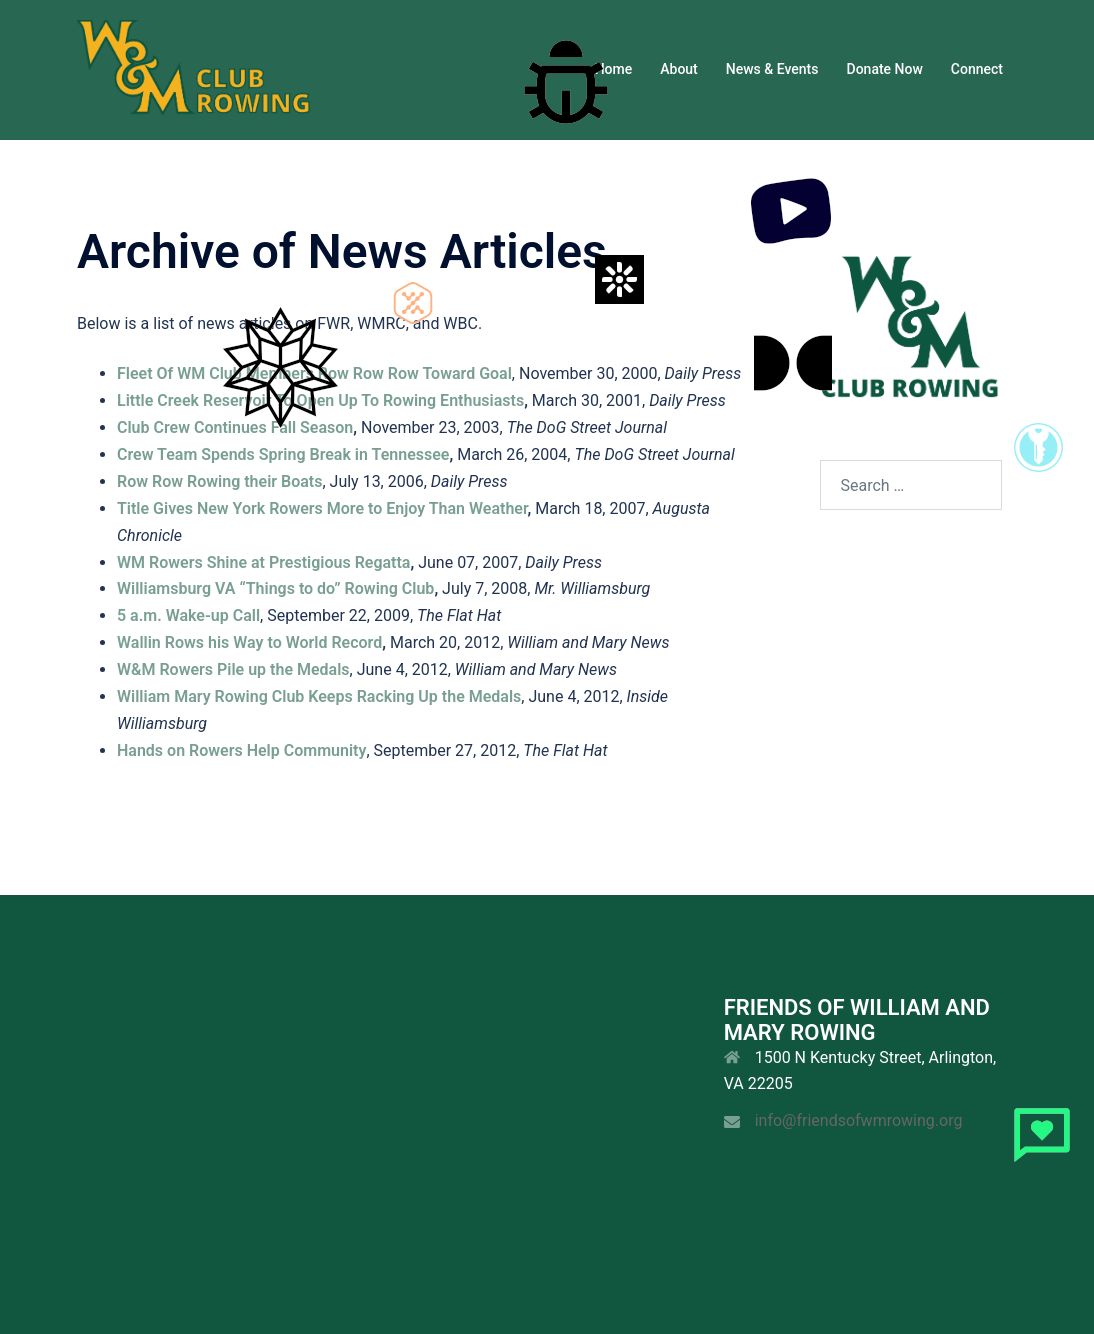  What do you see at coordinates (1038, 447) in the screenshot?
I see `open keepassxc password manager` at bounding box center [1038, 447].